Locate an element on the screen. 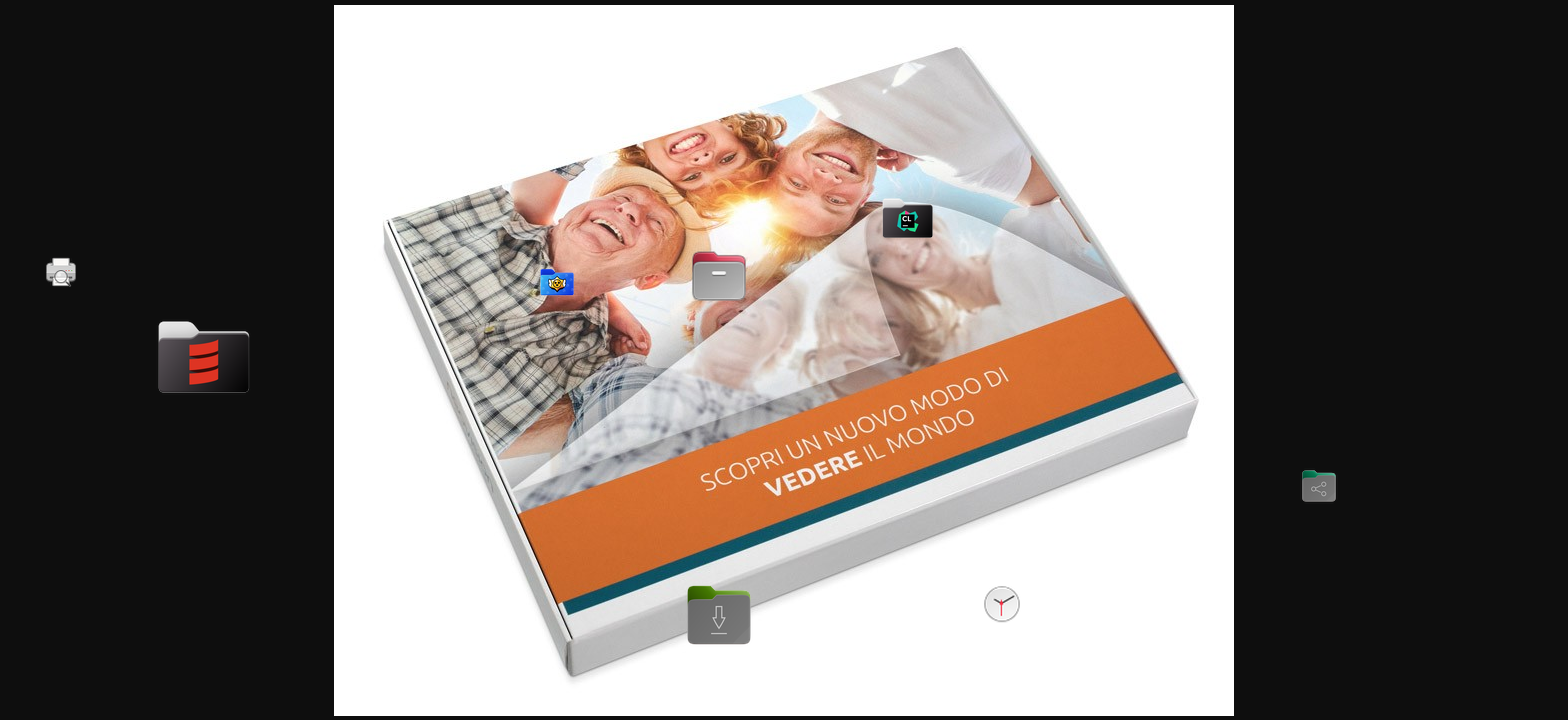 This screenshot has height=720, width=1568. open date and time settings is located at coordinates (1002, 604).